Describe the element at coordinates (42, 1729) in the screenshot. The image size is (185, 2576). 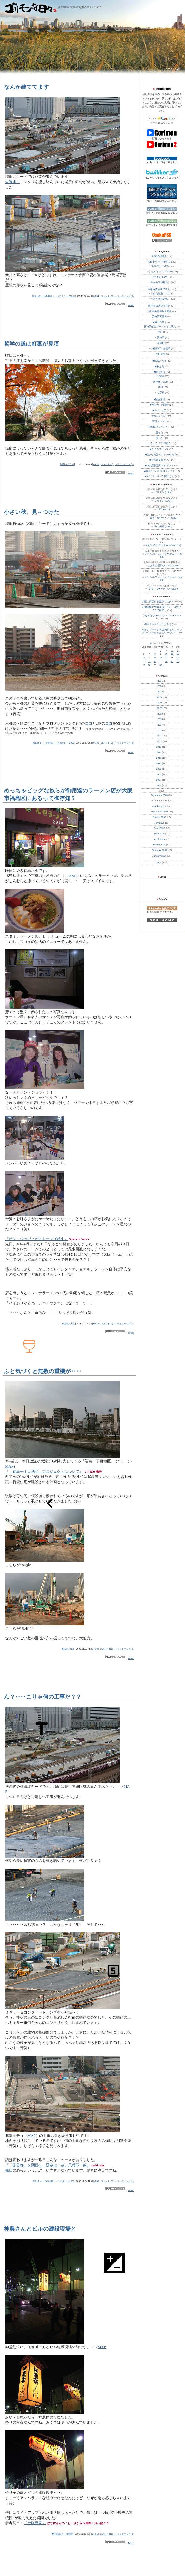
I see `add or edit a title` at that location.